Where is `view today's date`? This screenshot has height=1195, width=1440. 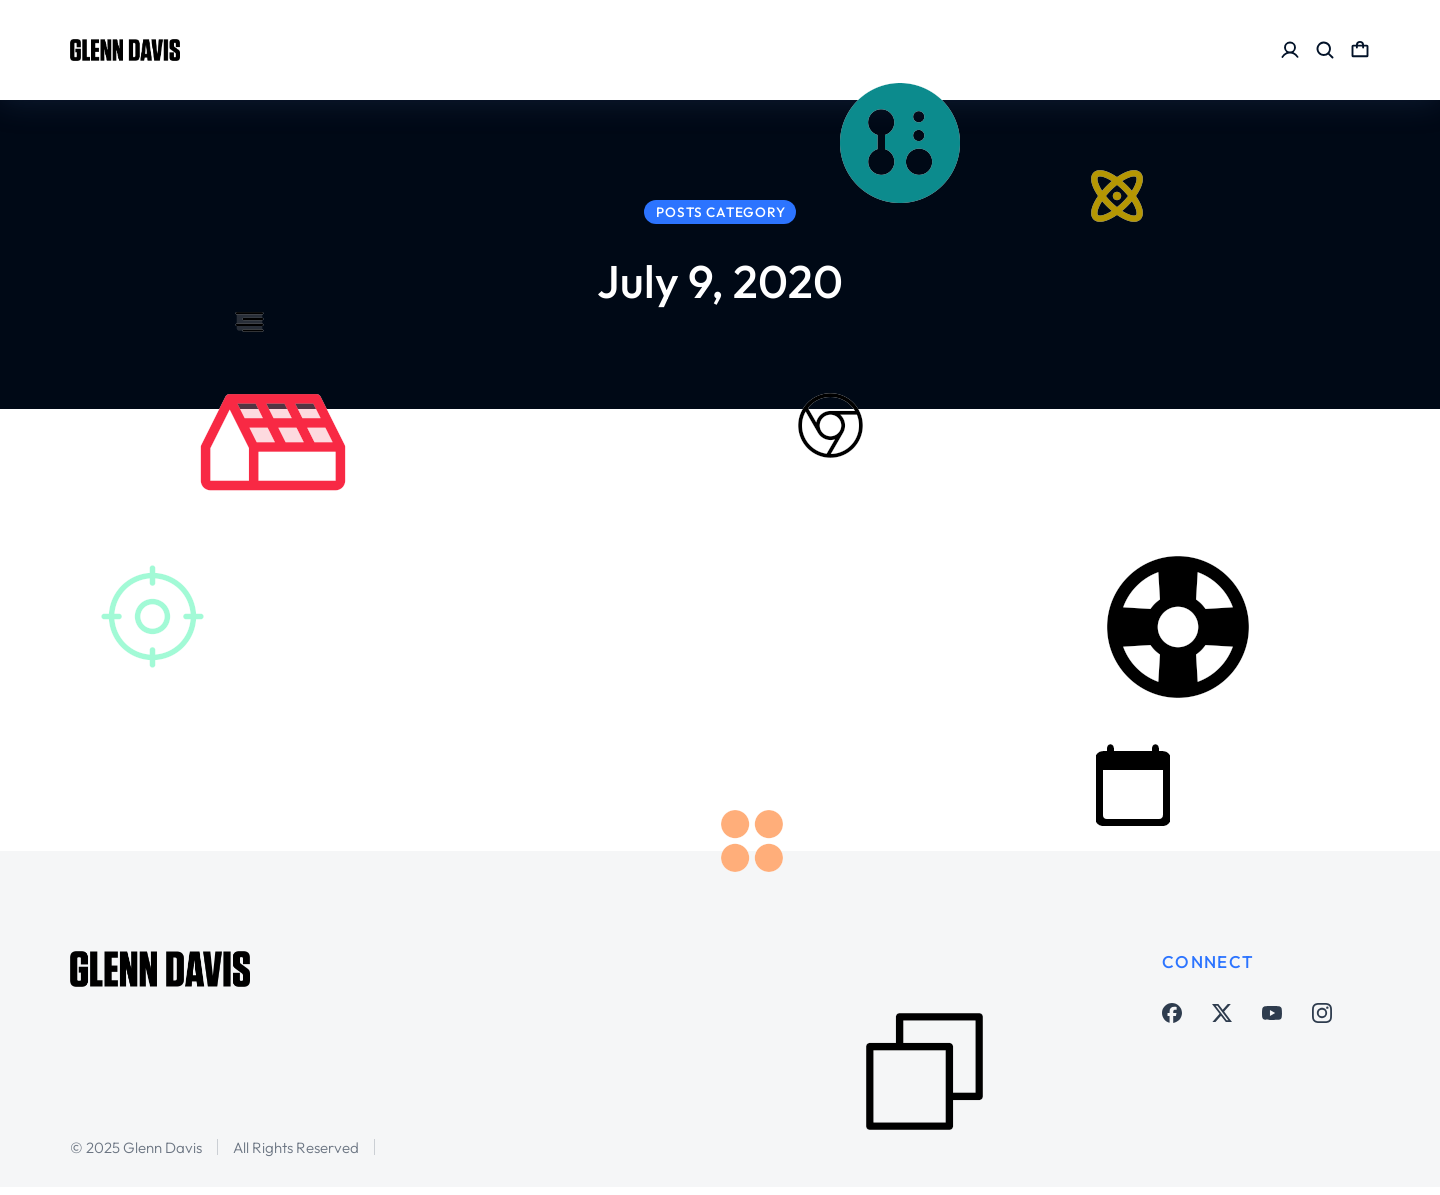 view today's date is located at coordinates (1133, 785).